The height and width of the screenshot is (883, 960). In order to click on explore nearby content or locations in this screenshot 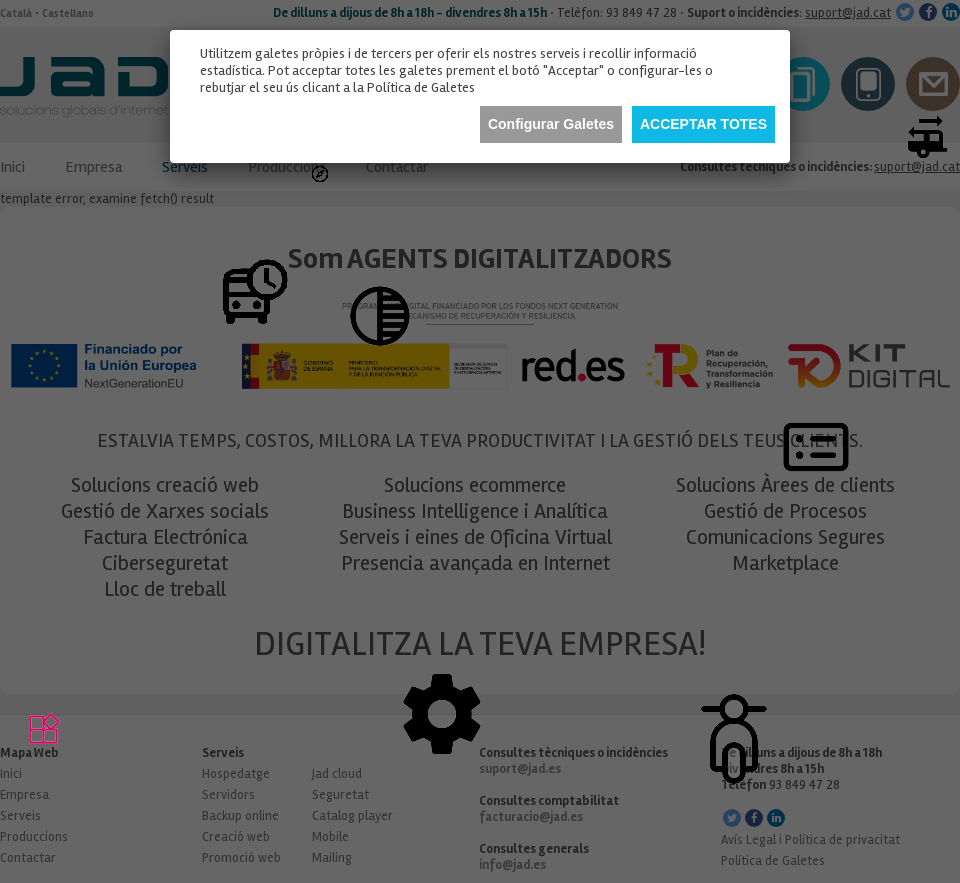, I will do `click(320, 174)`.